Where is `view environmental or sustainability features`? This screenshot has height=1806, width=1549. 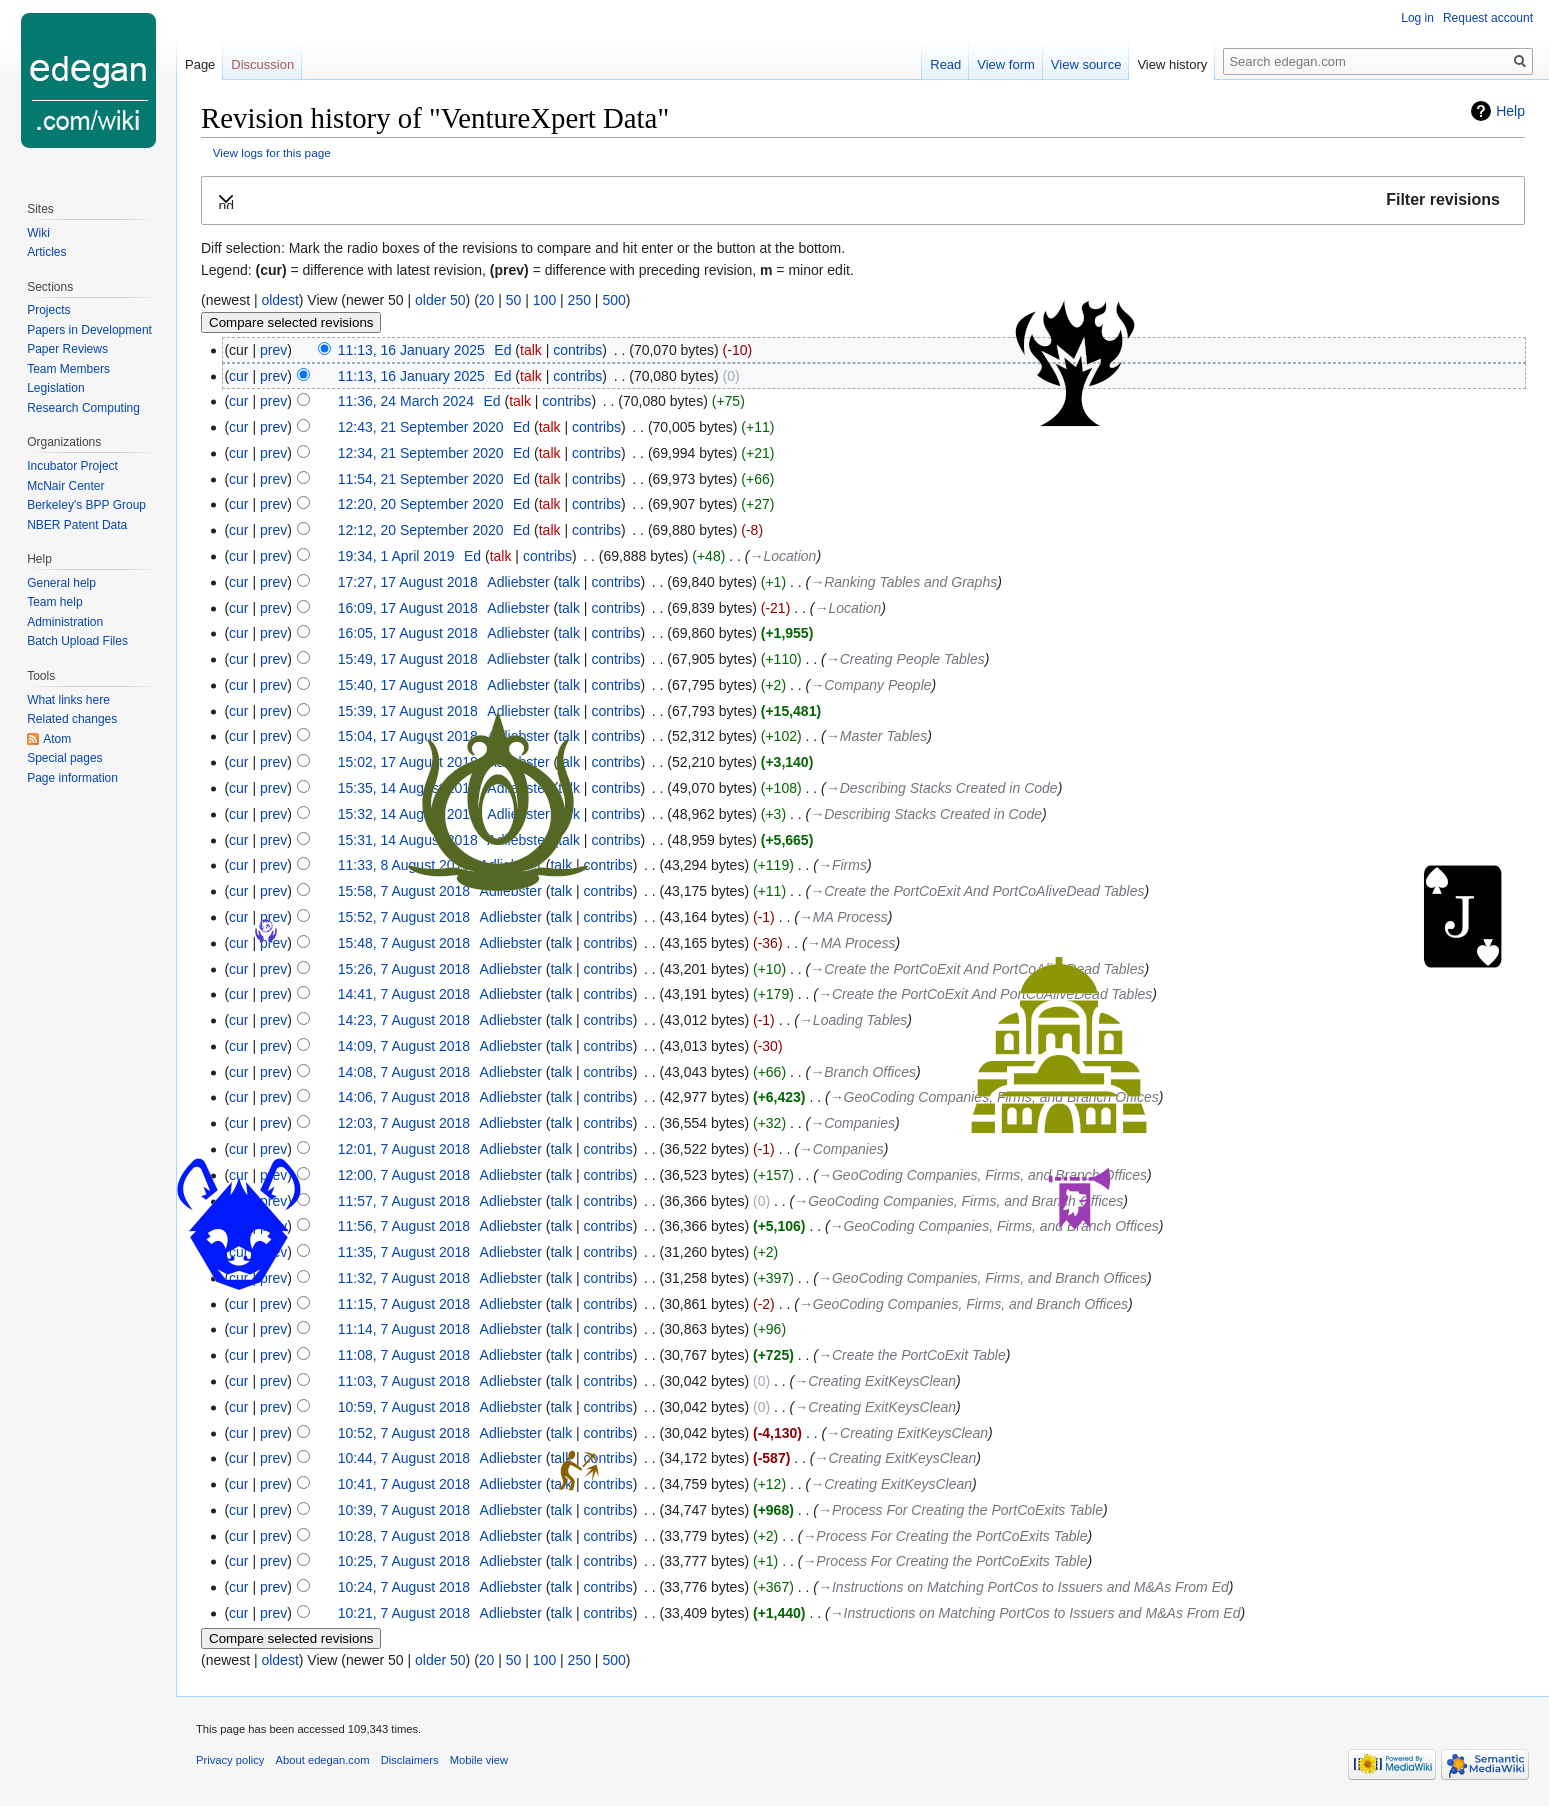
view environmental or sustainability features is located at coordinates (266, 931).